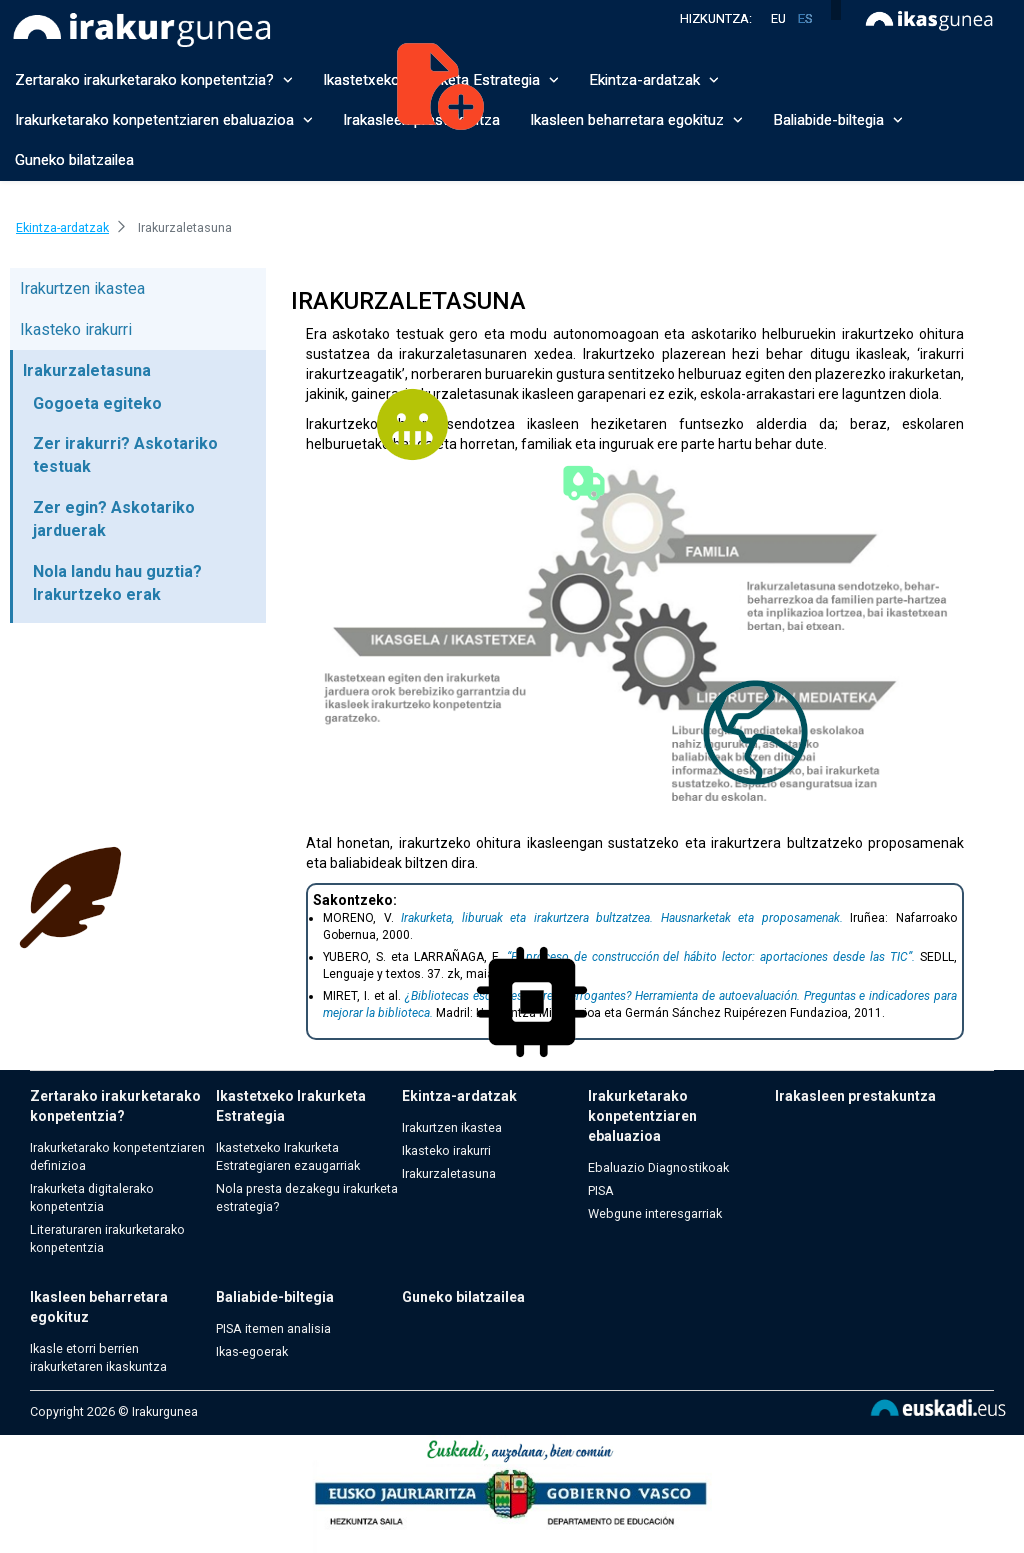  What do you see at coordinates (69, 898) in the screenshot?
I see `compose a new message or note` at bounding box center [69, 898].